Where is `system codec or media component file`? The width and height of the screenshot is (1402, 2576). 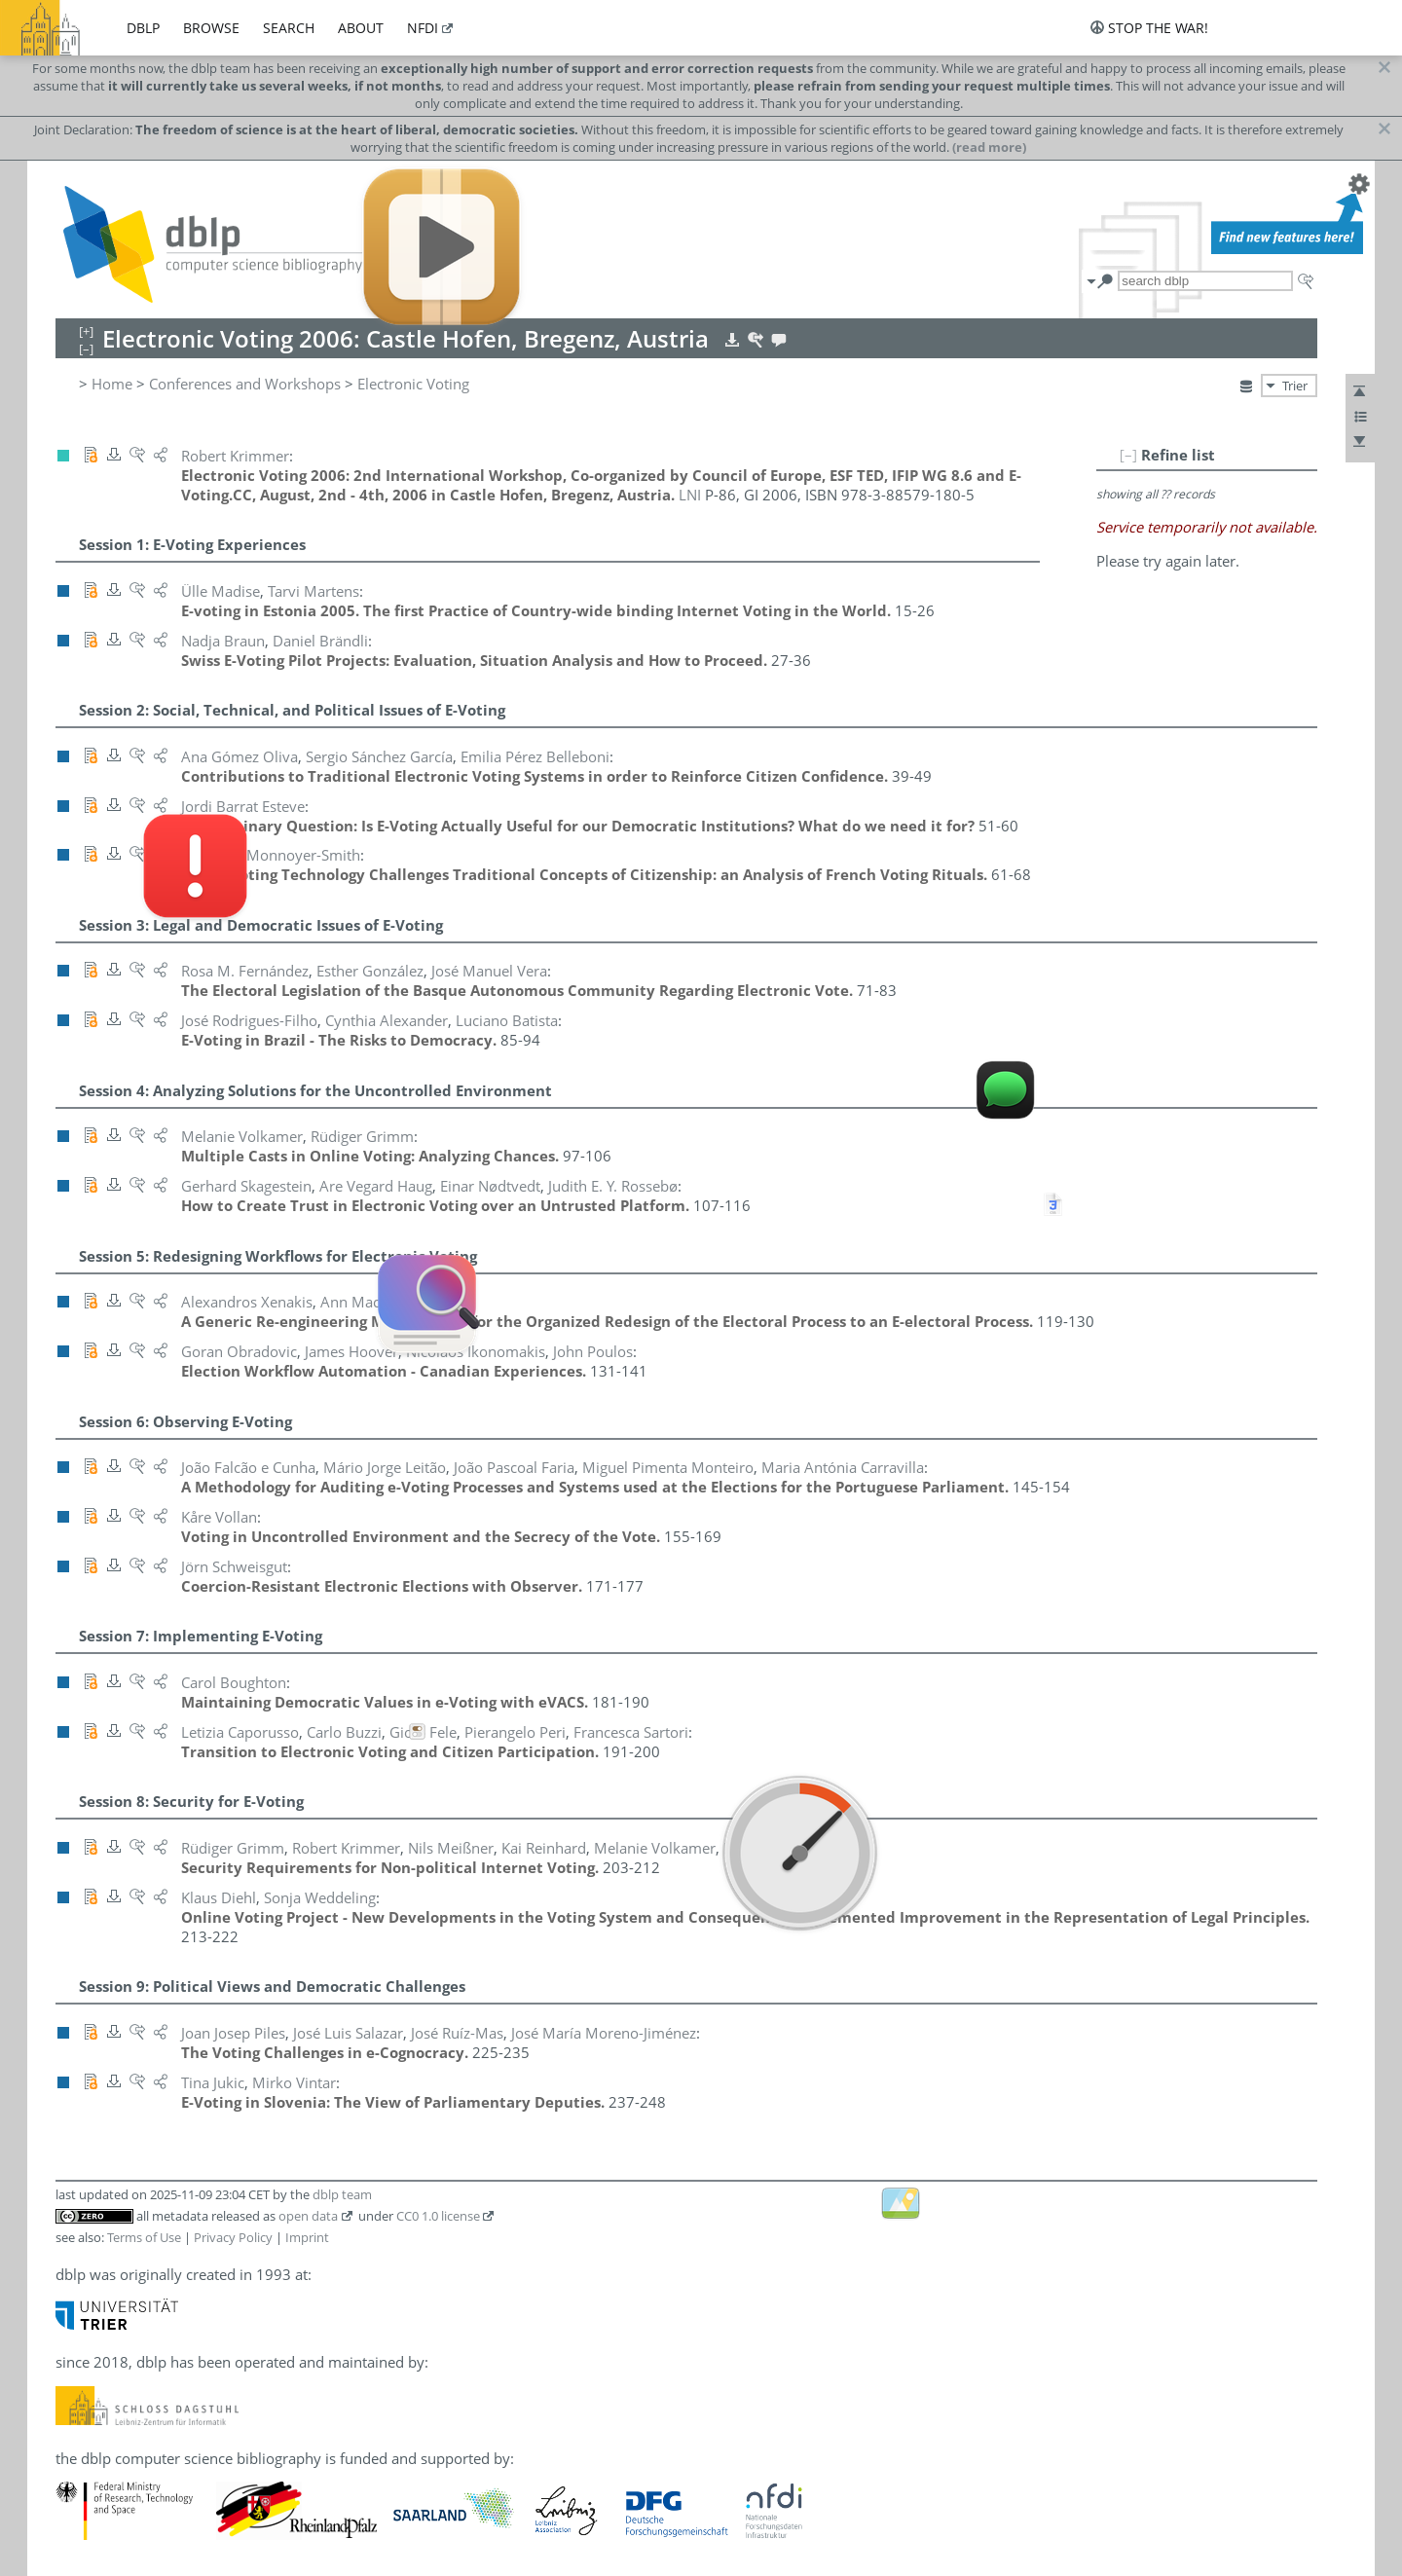
system codec or media component file is located at coordinates (441, 249).